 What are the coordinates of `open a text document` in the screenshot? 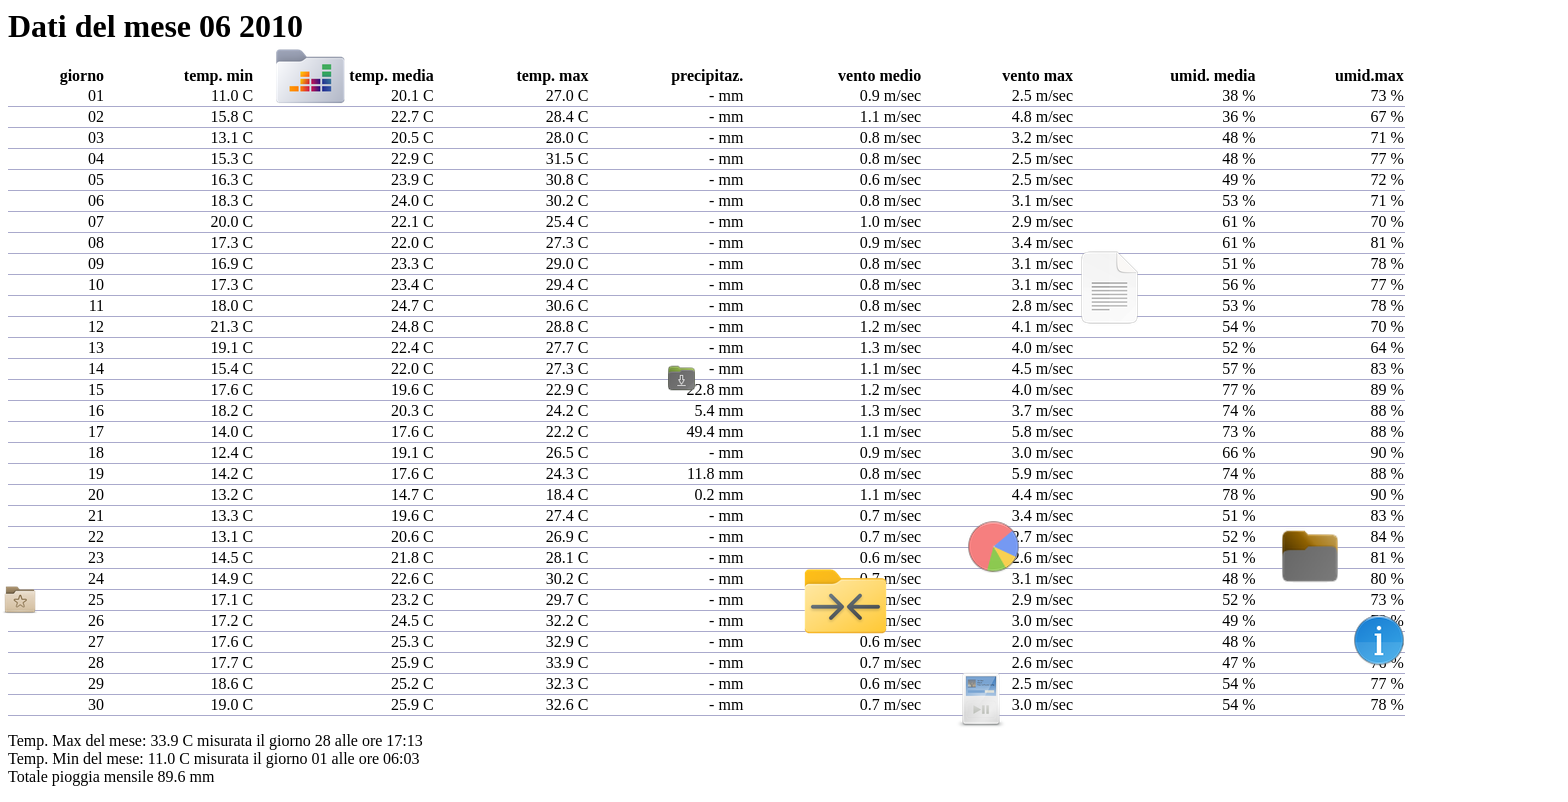 It's located at (1109, 287).